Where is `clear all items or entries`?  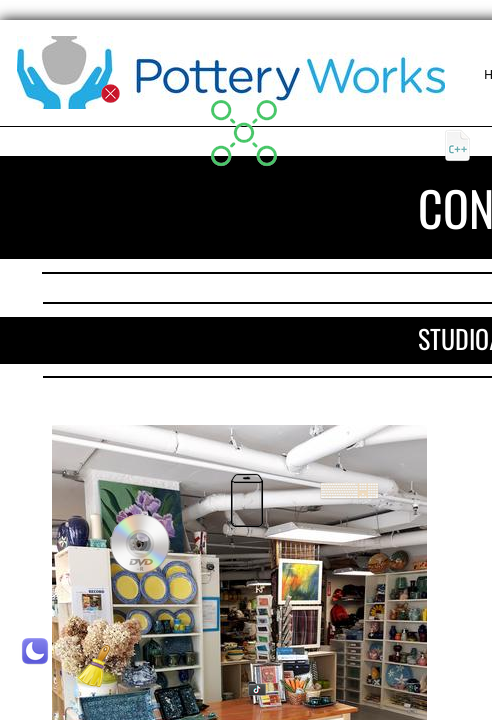
clear all items or entries is located at coordinates (96, 666).